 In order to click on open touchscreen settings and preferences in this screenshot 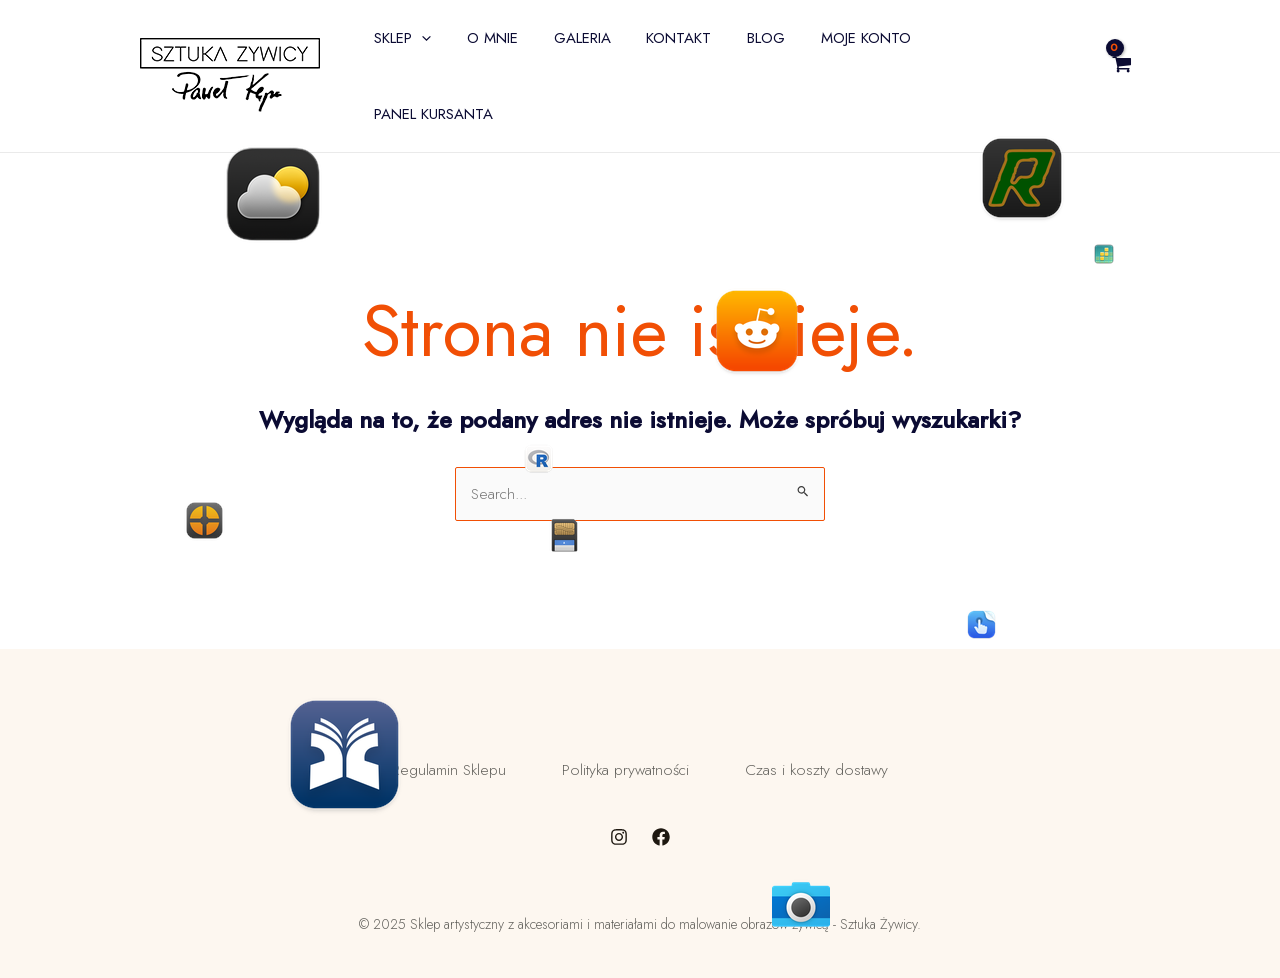, I will do `click(981, 624)`.